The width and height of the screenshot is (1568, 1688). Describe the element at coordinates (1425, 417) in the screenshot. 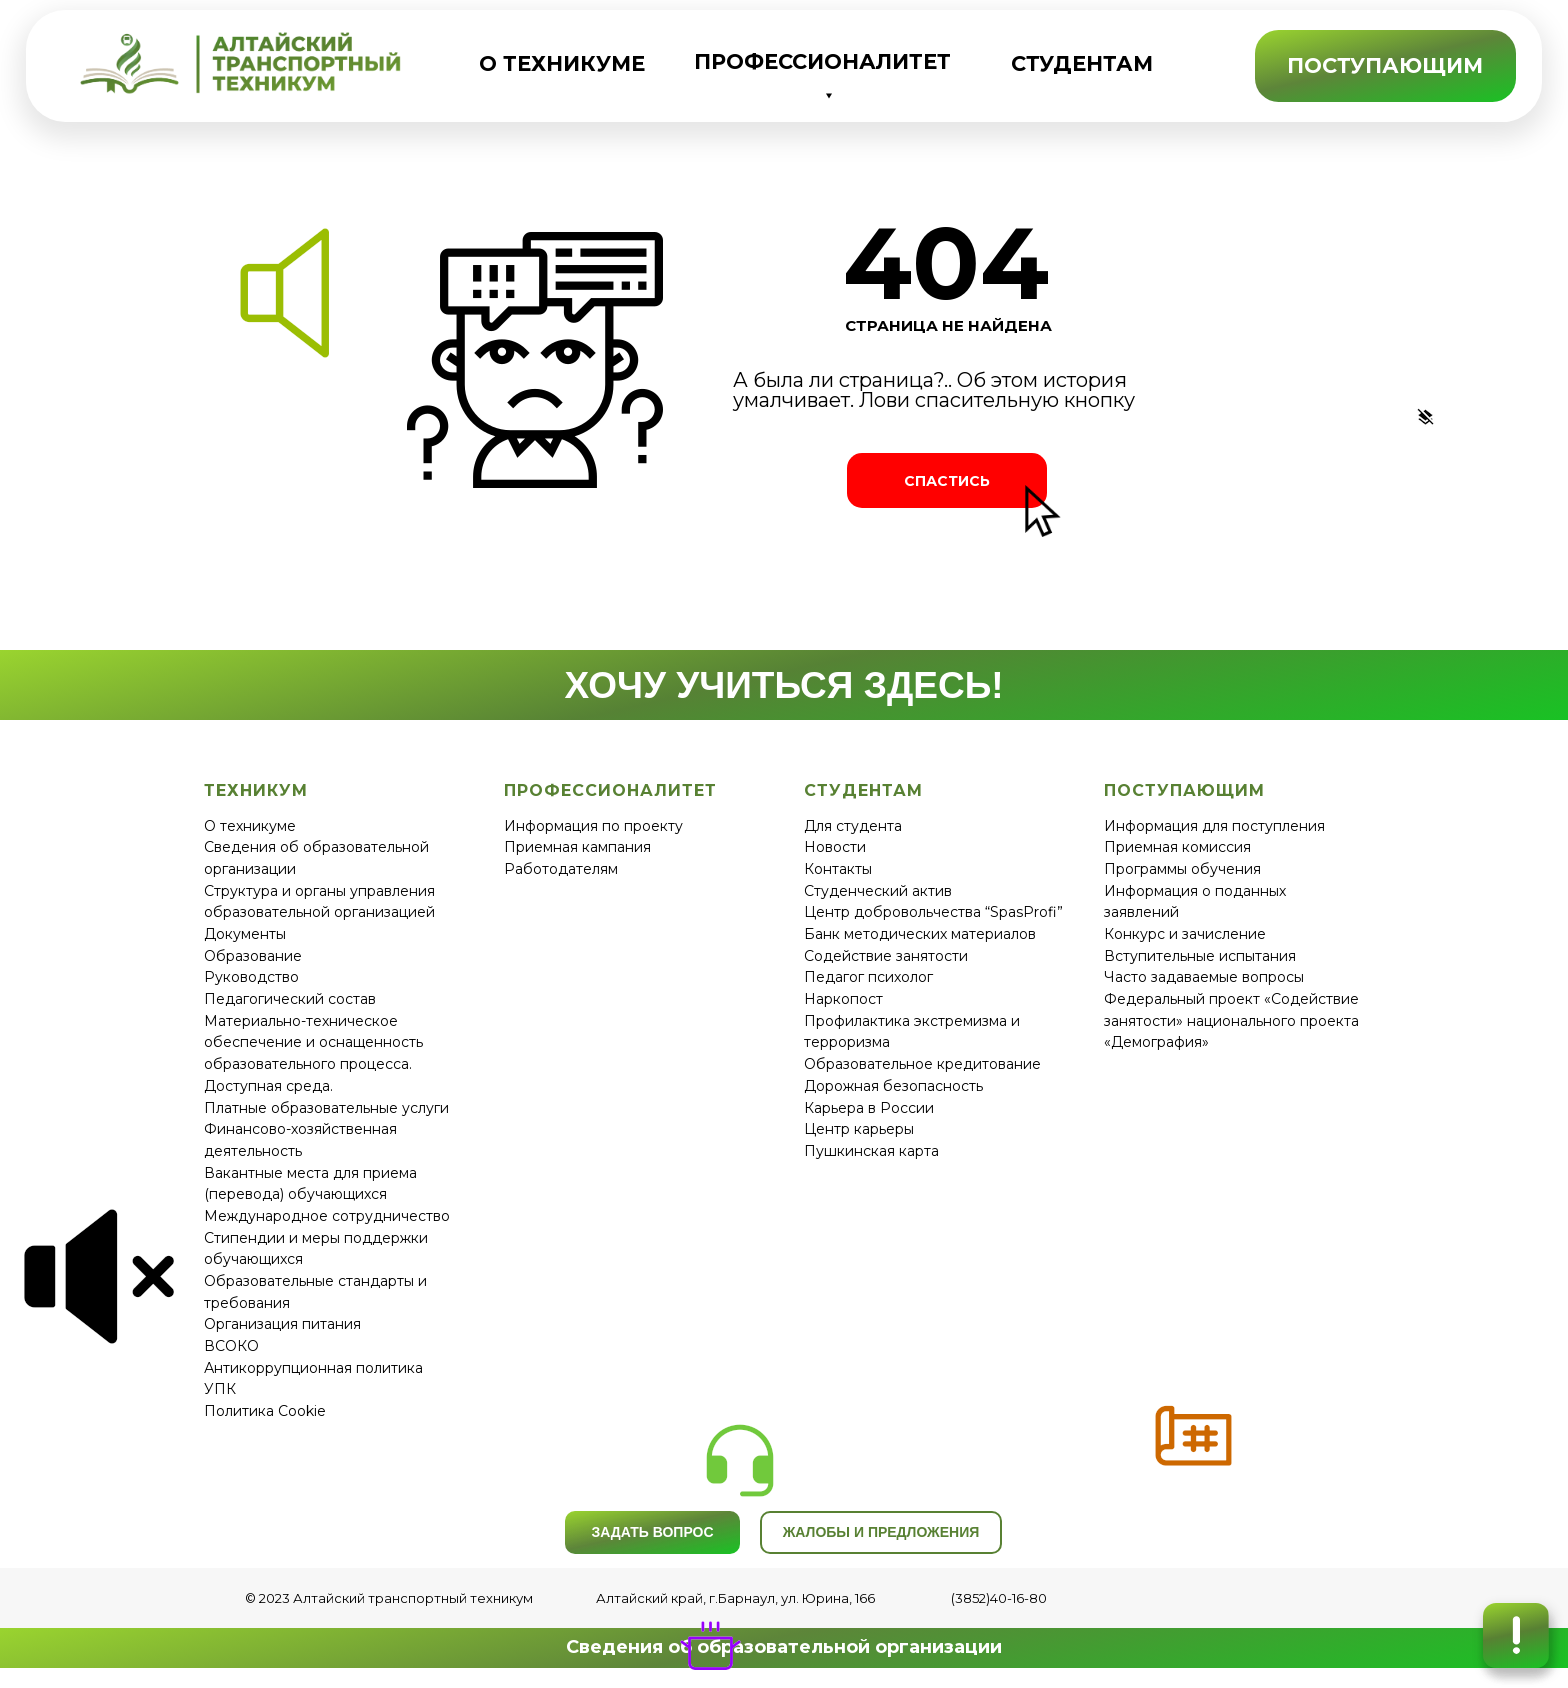

I see `clear all map layers` at that location.